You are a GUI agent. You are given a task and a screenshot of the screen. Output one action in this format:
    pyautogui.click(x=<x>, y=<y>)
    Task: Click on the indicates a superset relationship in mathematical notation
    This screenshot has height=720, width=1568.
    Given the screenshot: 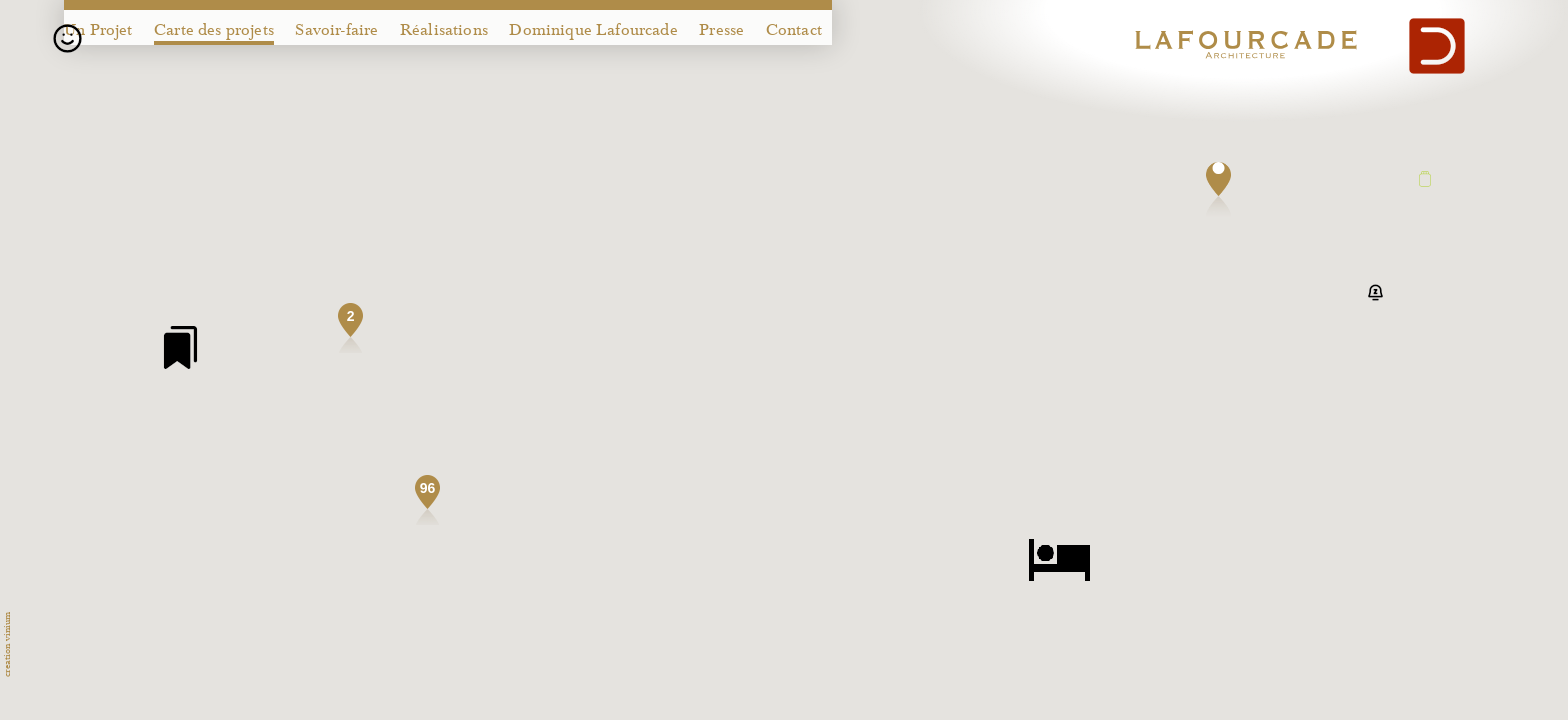 What is the action you would take?
    pyautogui.click(x=1437, y=46)
    